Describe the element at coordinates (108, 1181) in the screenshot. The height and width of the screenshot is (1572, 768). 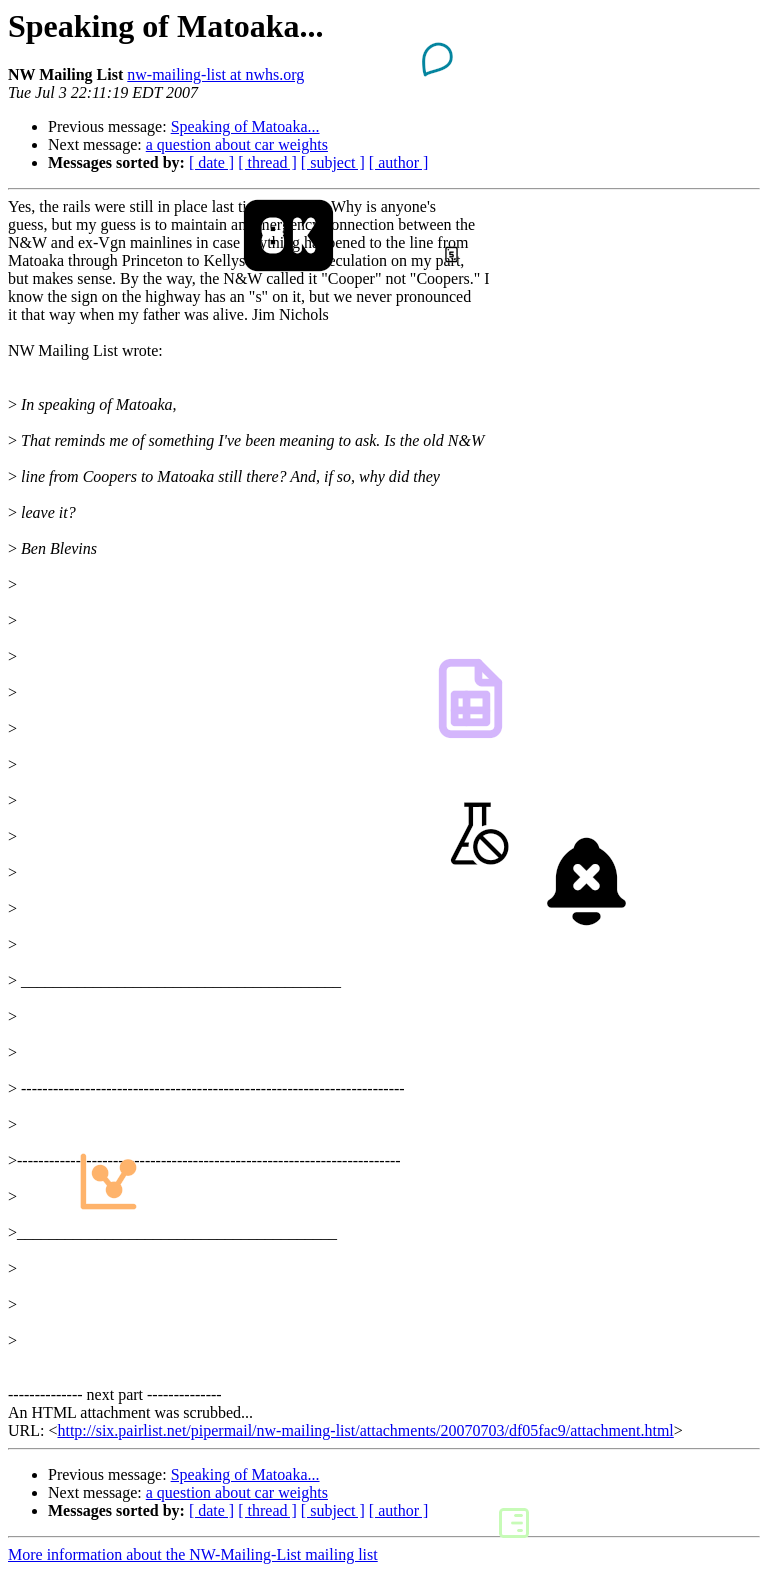
I see `view scatter plot or data visualization` at that location.